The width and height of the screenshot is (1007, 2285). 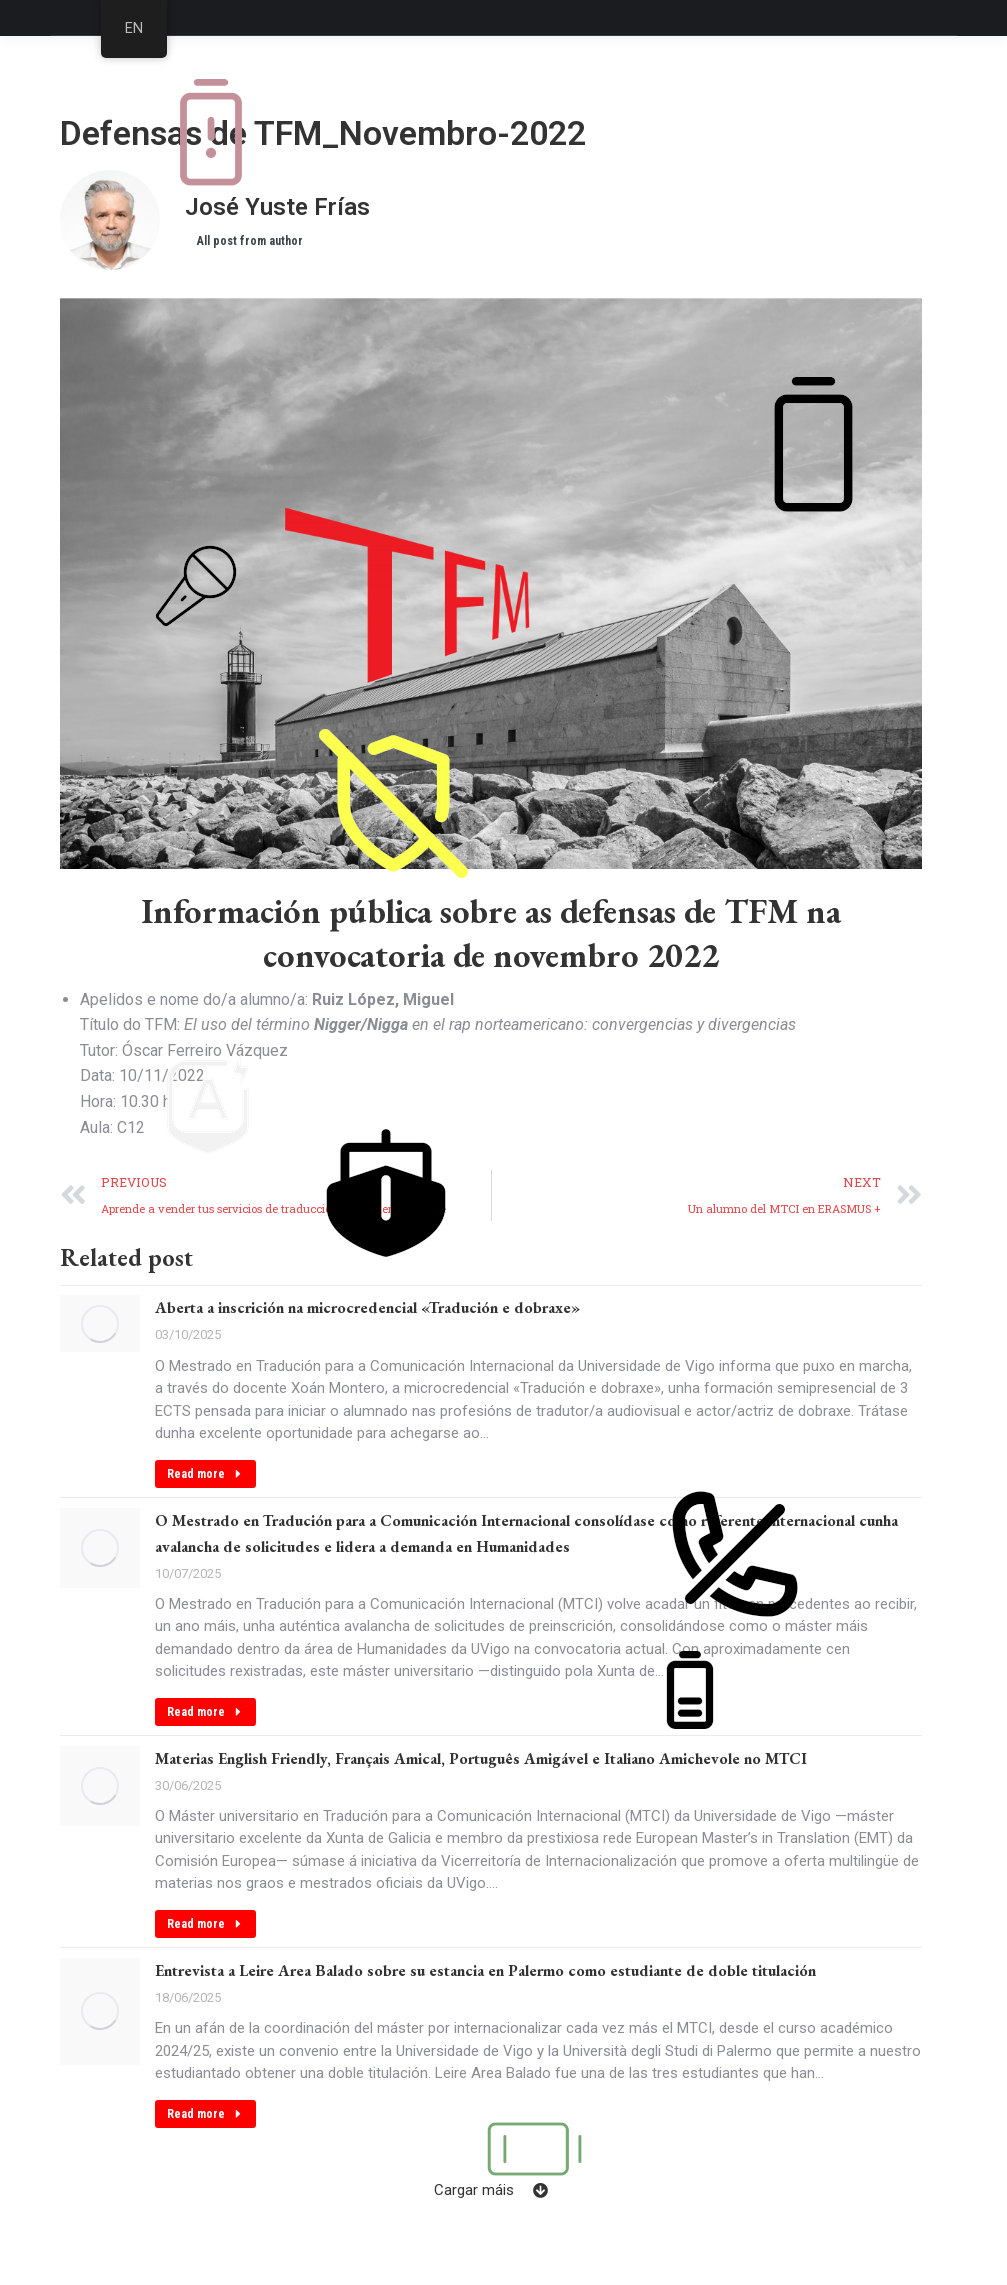 I want to click on access boat or ferry services, so click(x=386, y=1193).